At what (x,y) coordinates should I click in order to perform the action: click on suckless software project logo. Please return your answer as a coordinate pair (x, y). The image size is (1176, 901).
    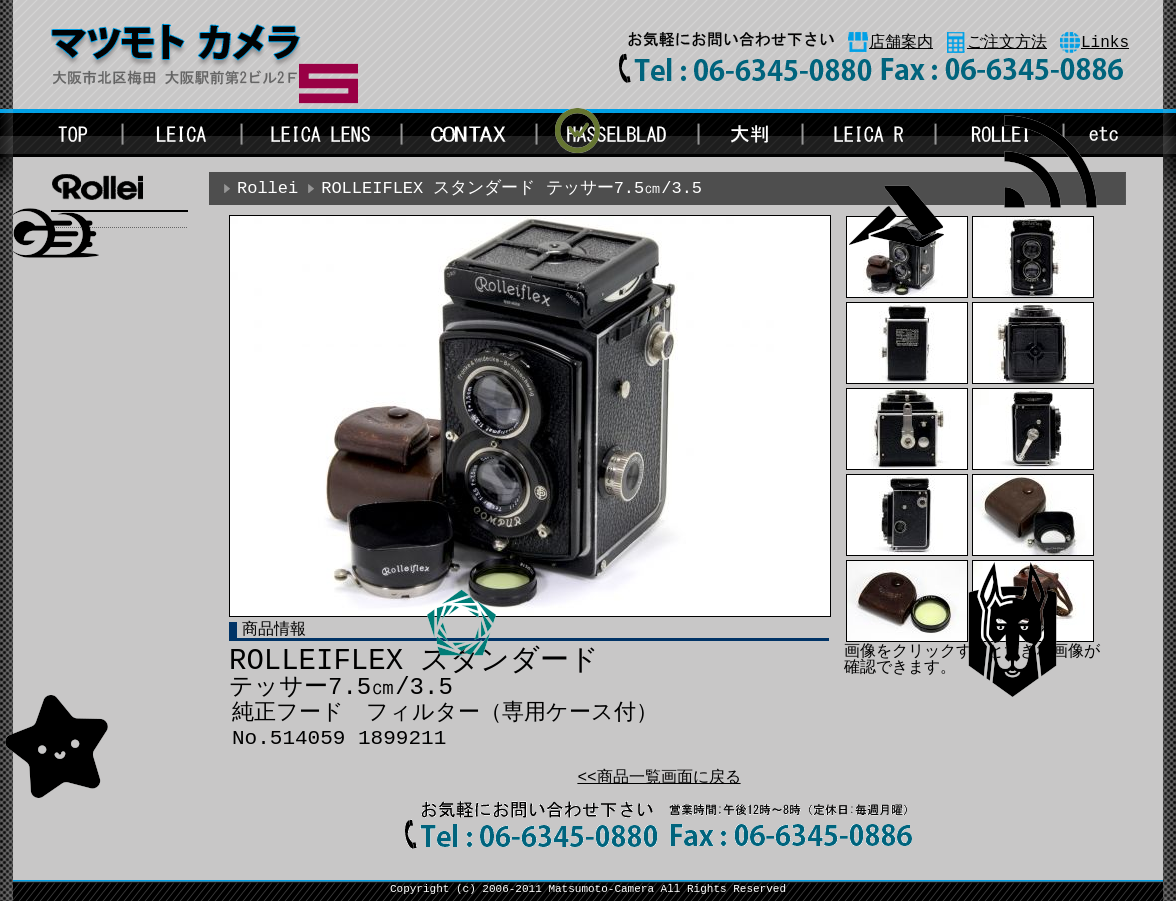
    Looking at the image, I should click on (328, 83).